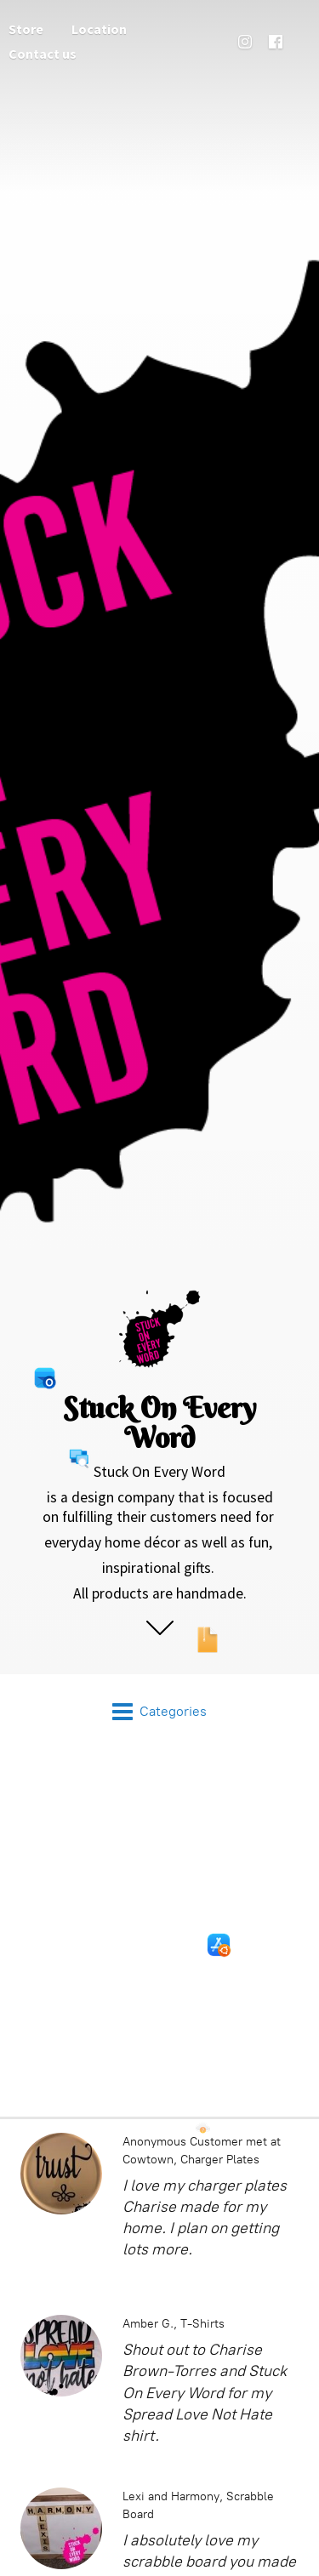 The height and width of the screenshot is (2576, 319). Describe the element at coordinates (208, 1640) in the screenshot. I see `a compressed zip file` at that location.